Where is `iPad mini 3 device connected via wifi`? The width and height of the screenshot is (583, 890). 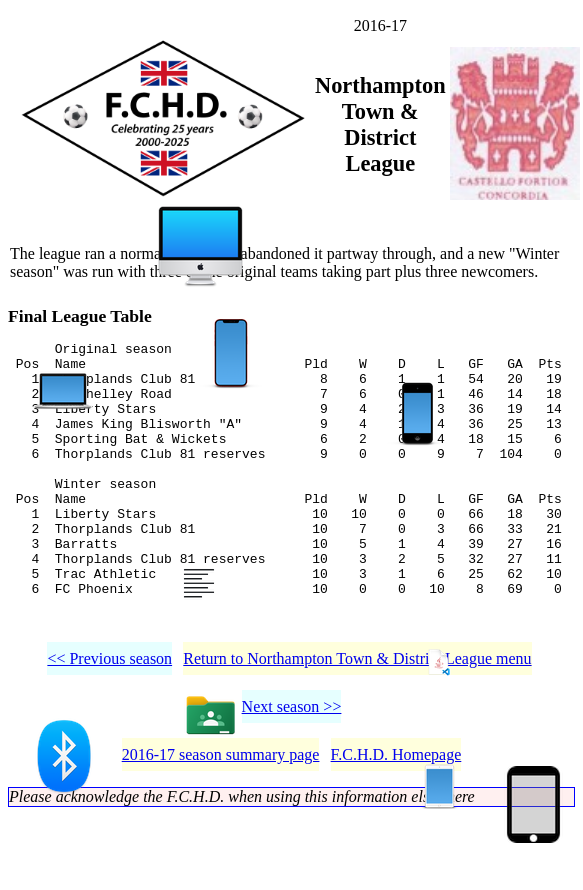 iPad mini 3 device connected via wifi is located at coordinates (439, 782).